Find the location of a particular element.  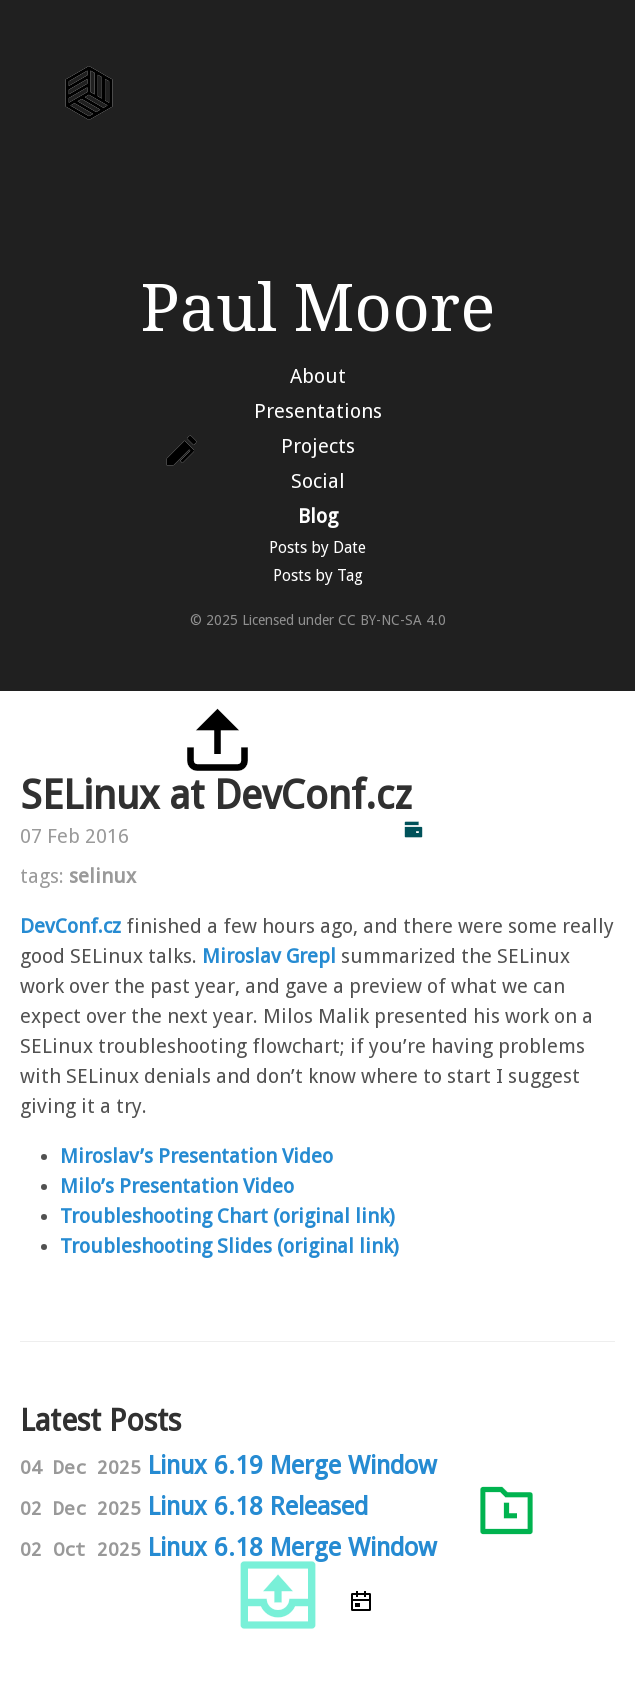

view folder history or previous versions is located at coordinates (506, 1510).